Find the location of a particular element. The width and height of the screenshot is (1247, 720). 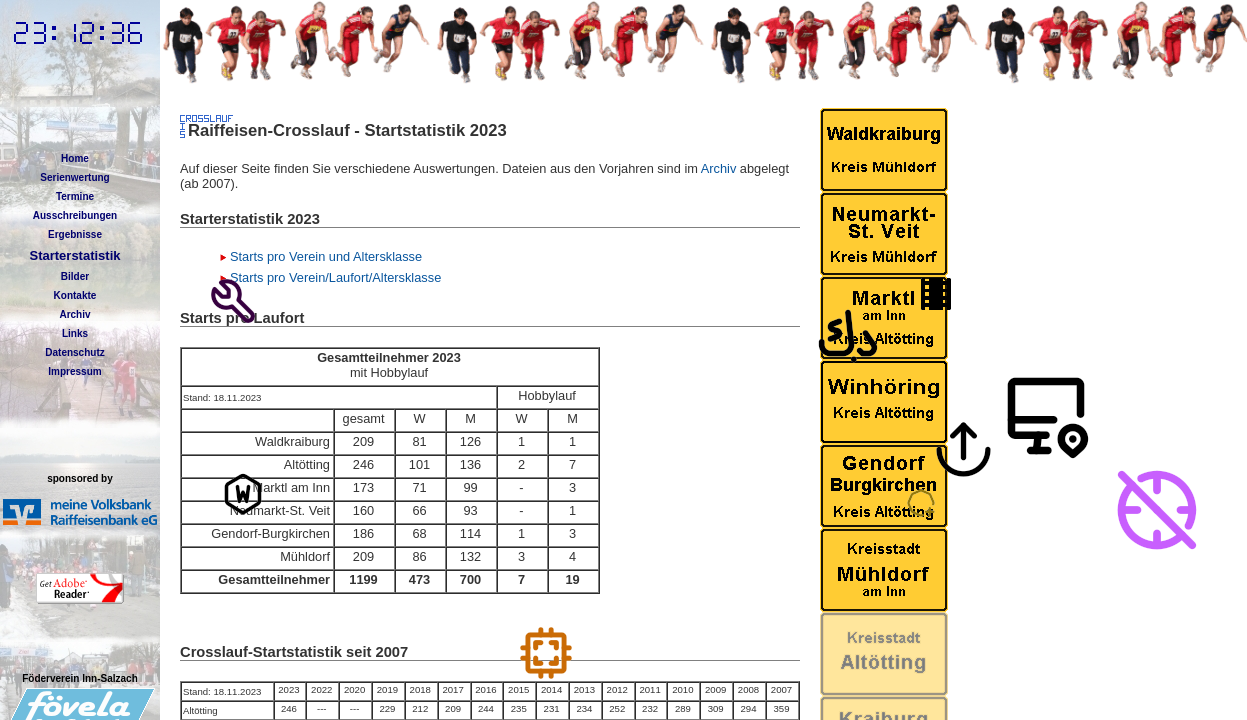

view CPU or processor information is located at coordinates (546, 653).